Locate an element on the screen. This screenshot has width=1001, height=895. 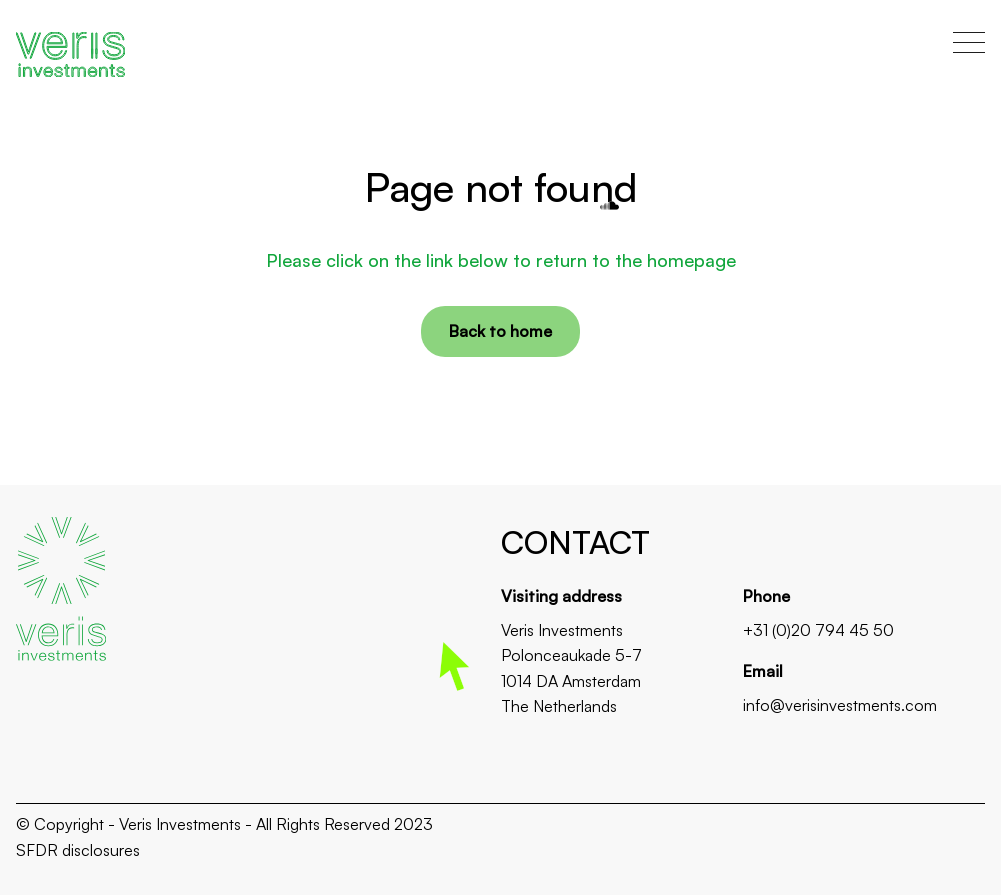
open SoundCloud app is located at coordinates (609, 205).